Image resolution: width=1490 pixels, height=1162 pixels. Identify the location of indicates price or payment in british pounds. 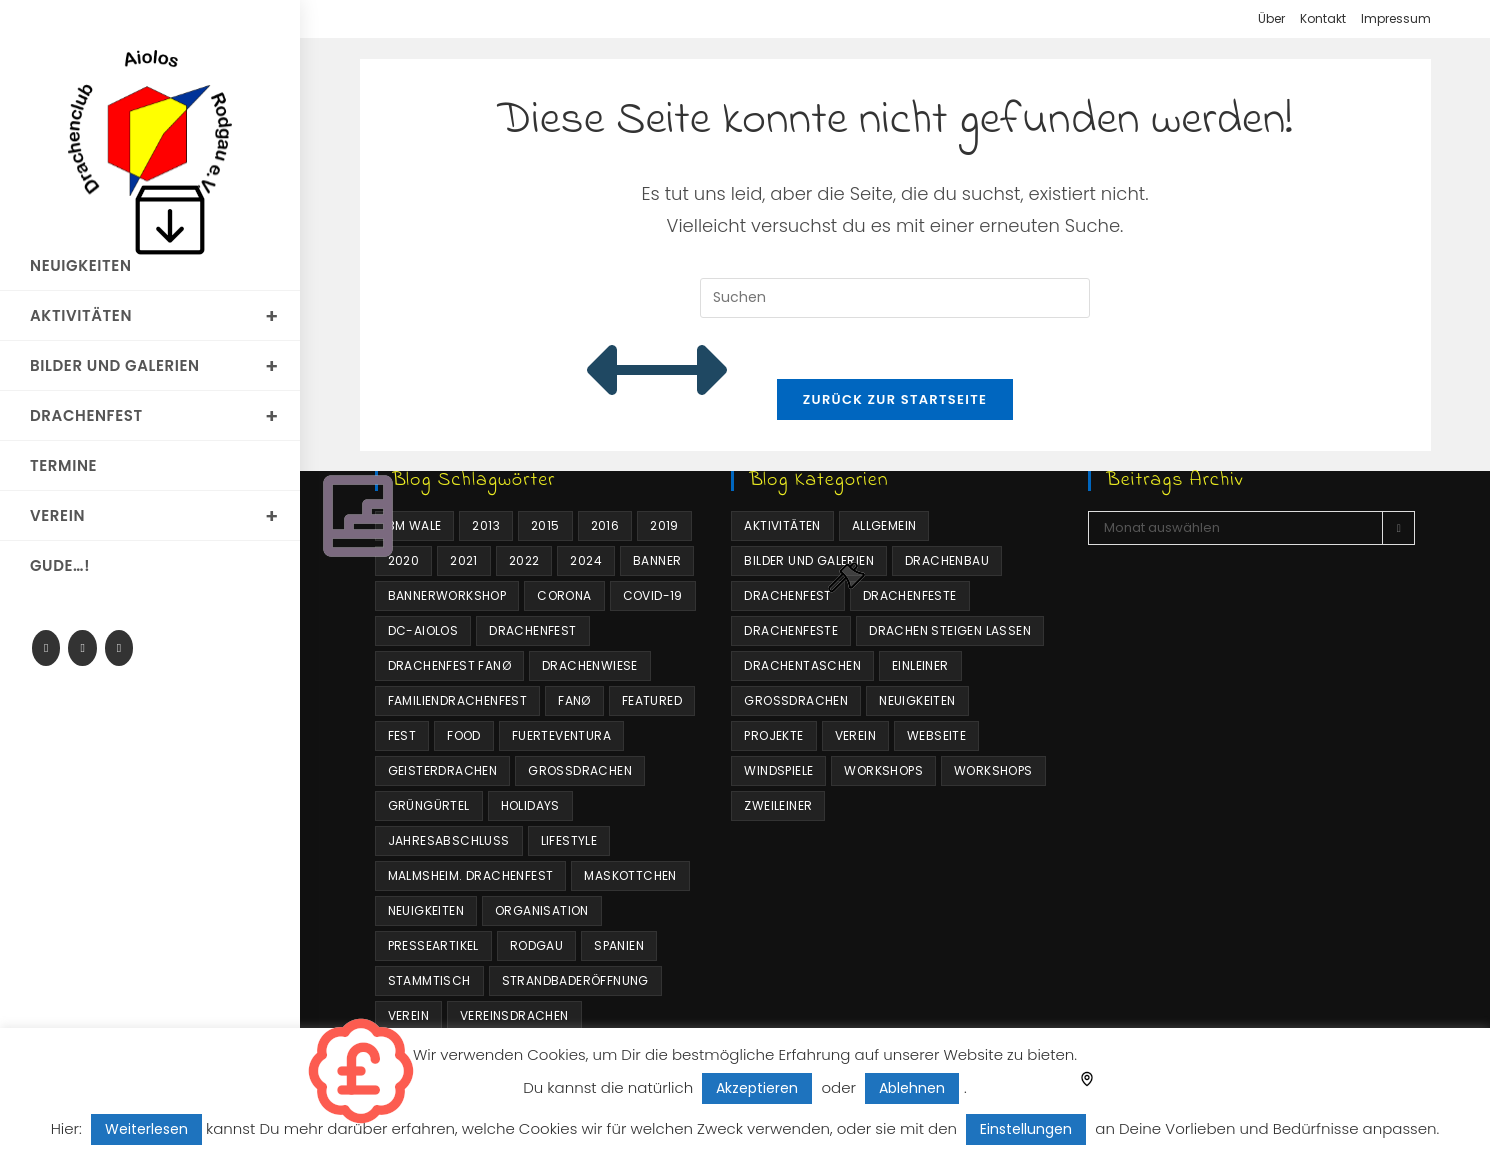
(361, 1071).